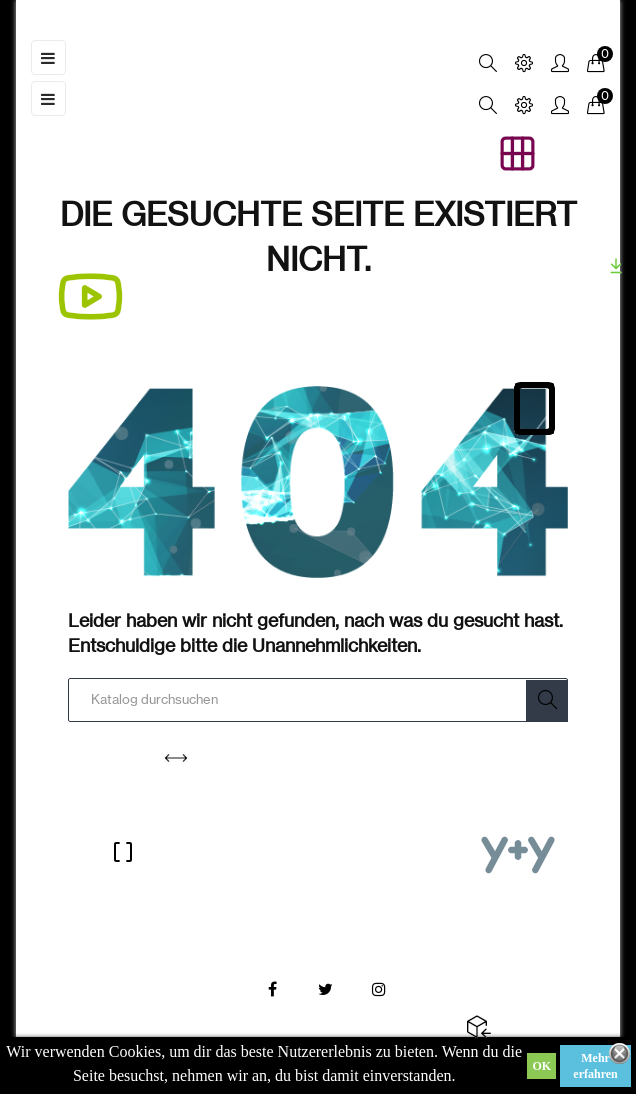 The height and width of the screenshot is (1094, 636). Describe the element at coordinates (518, 850) in the screenshot. I see `mathematical expression or formula input` at that location.